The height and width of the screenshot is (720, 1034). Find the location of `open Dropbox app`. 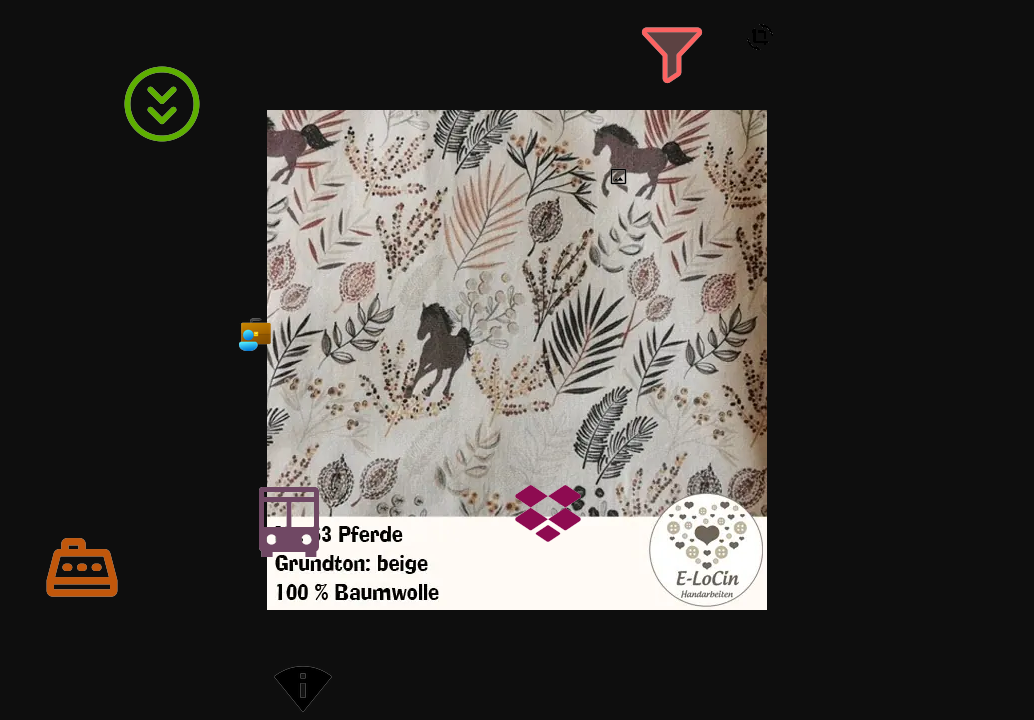

open Dropbox app is located at coordinates (548, 510).